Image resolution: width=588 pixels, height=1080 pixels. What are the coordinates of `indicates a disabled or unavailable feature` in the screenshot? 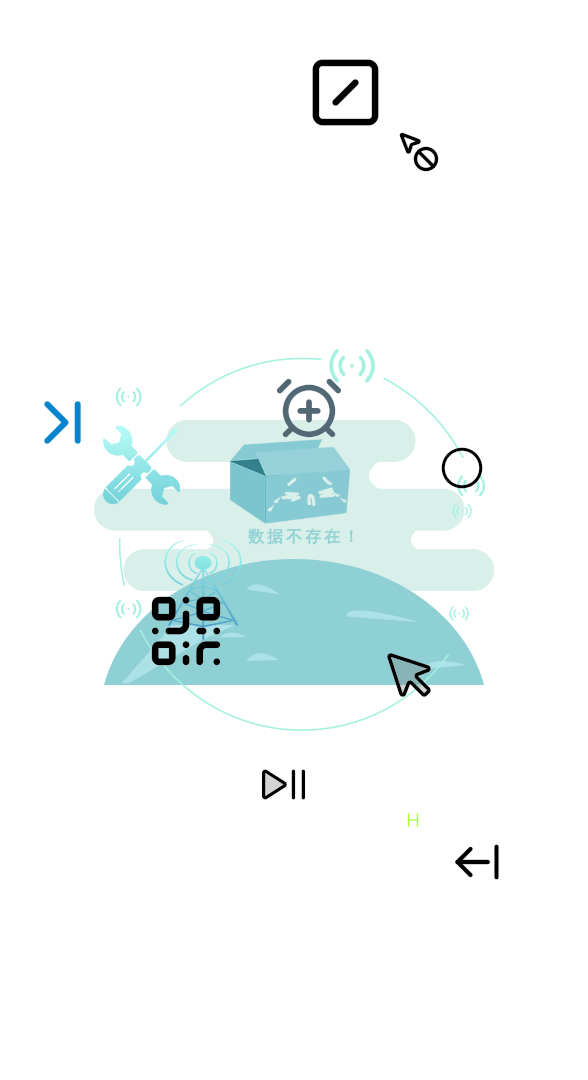 It's located at (345, 92).